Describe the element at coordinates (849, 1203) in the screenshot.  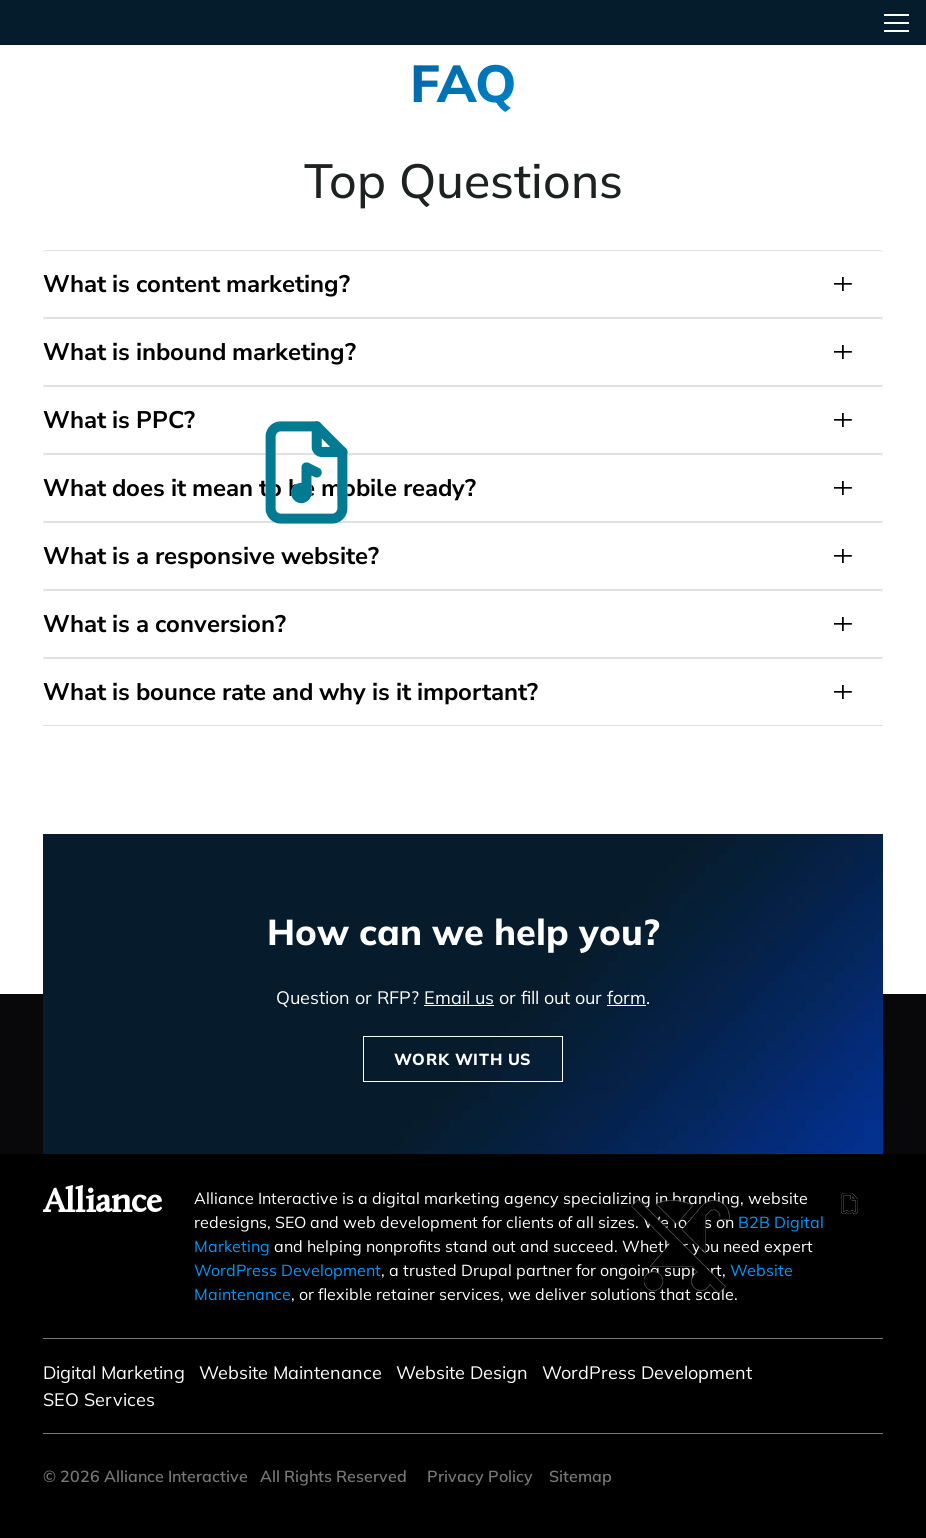
I see `view invoice or billing details` at that location.